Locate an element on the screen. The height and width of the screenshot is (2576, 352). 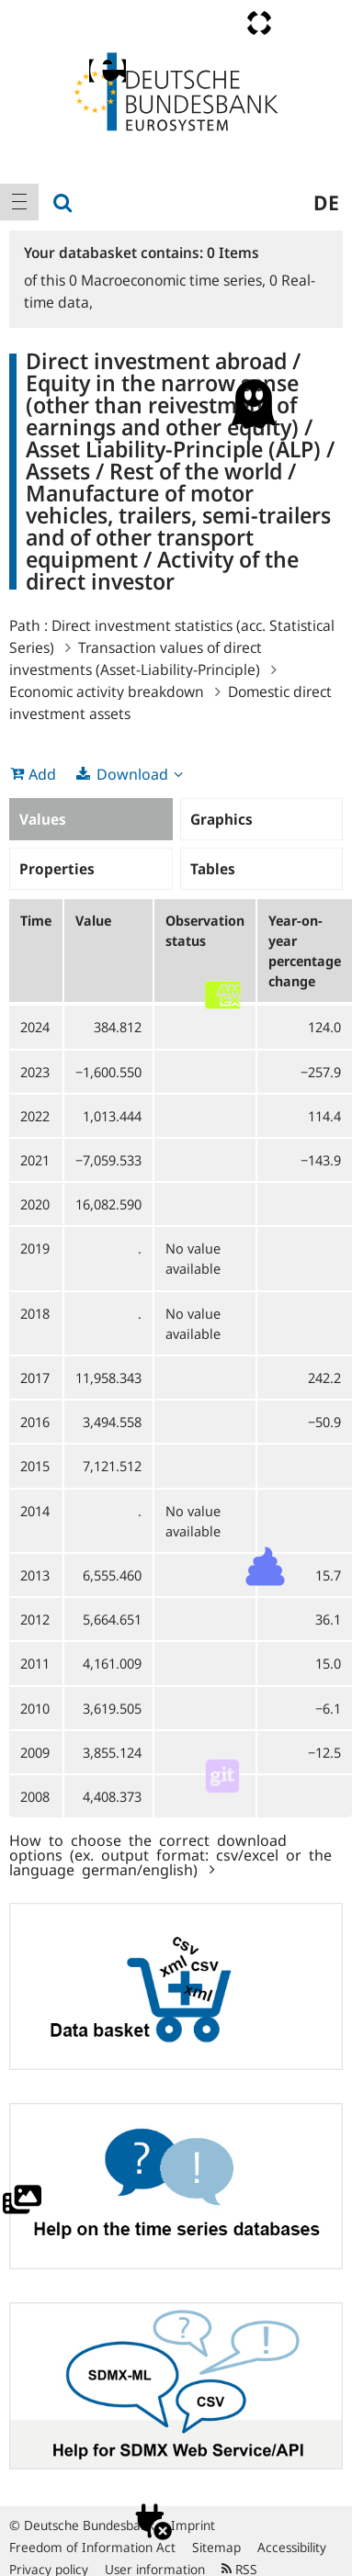
open ghostery privacy browser extension is located at coordinates (254, 404).